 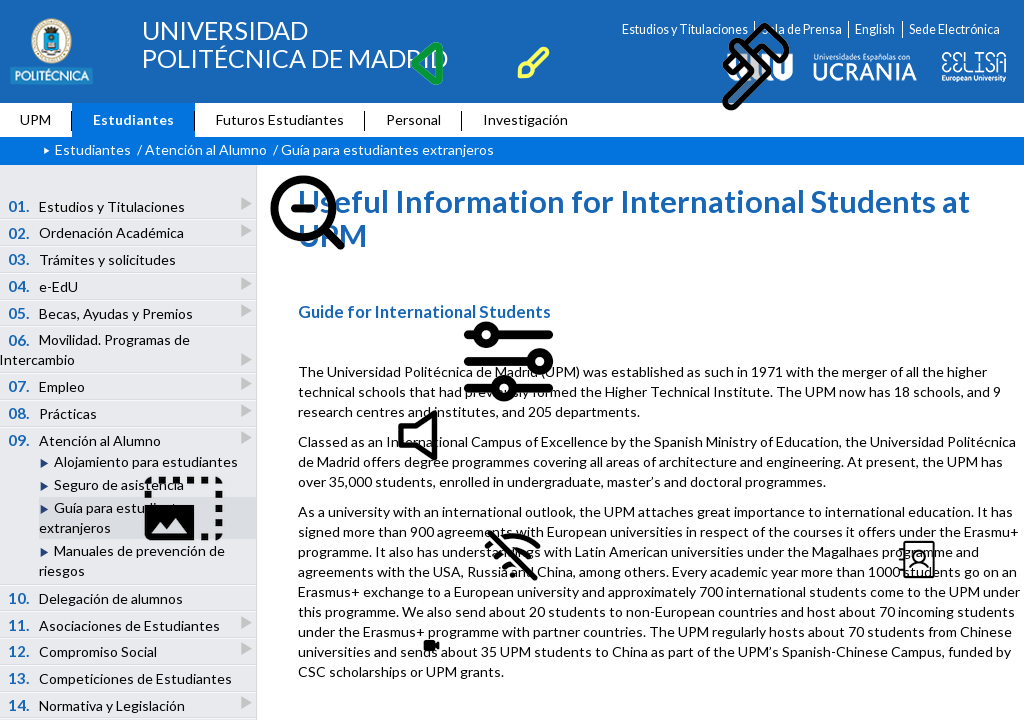 I want to click on wifi is disabled or unavailable, so click(x=512, y=555).